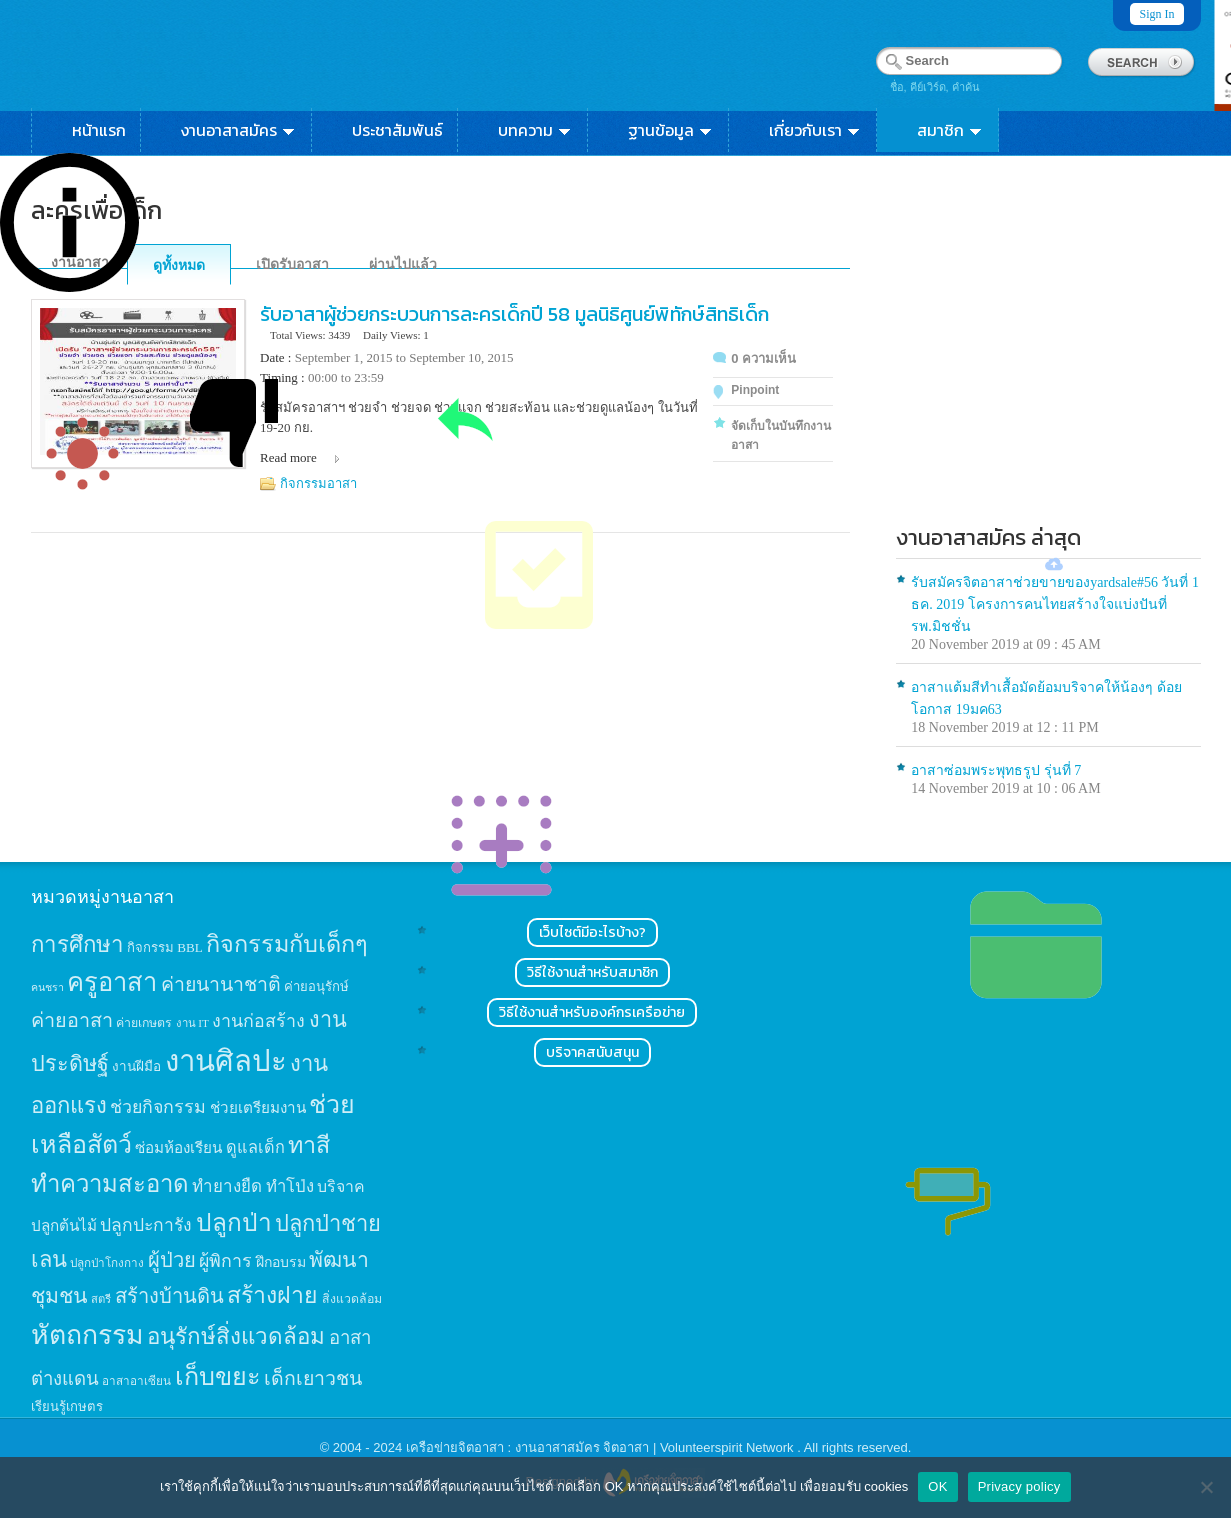 This screenshot has width=1231, height=1518. What do you see at coordinates (465, 418) in the screenshot?
I see `reply to a message` at bounding box center [465, 418].